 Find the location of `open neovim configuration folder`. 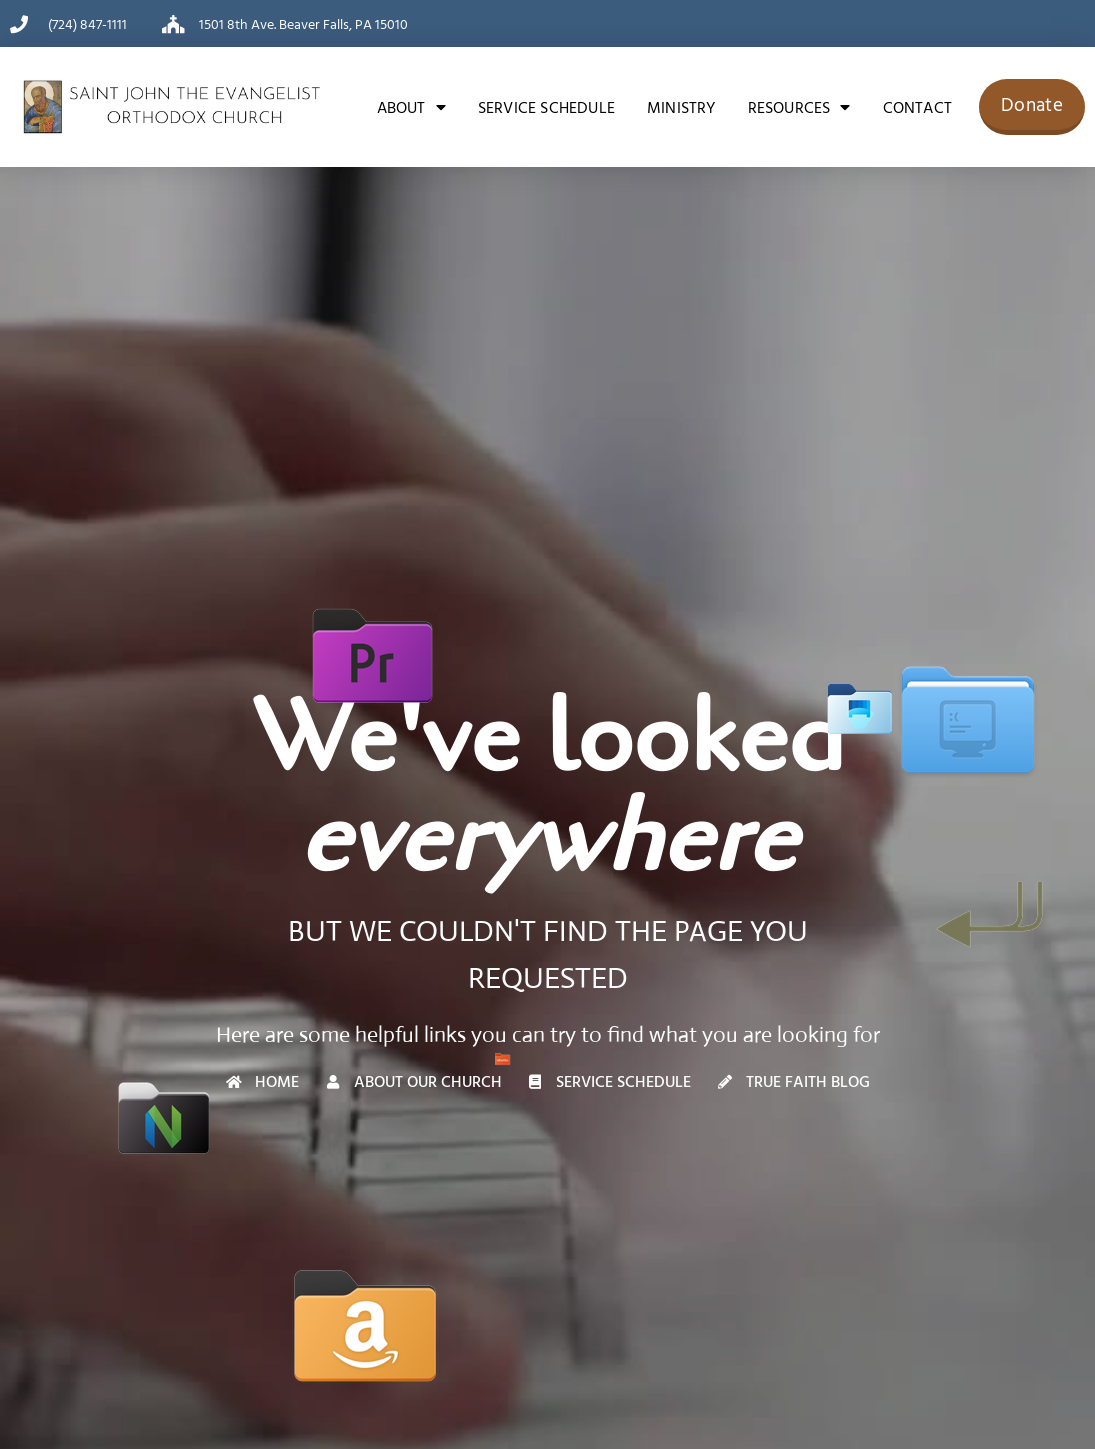

open neovim configuration folder is located at coordinates (163, 1120).